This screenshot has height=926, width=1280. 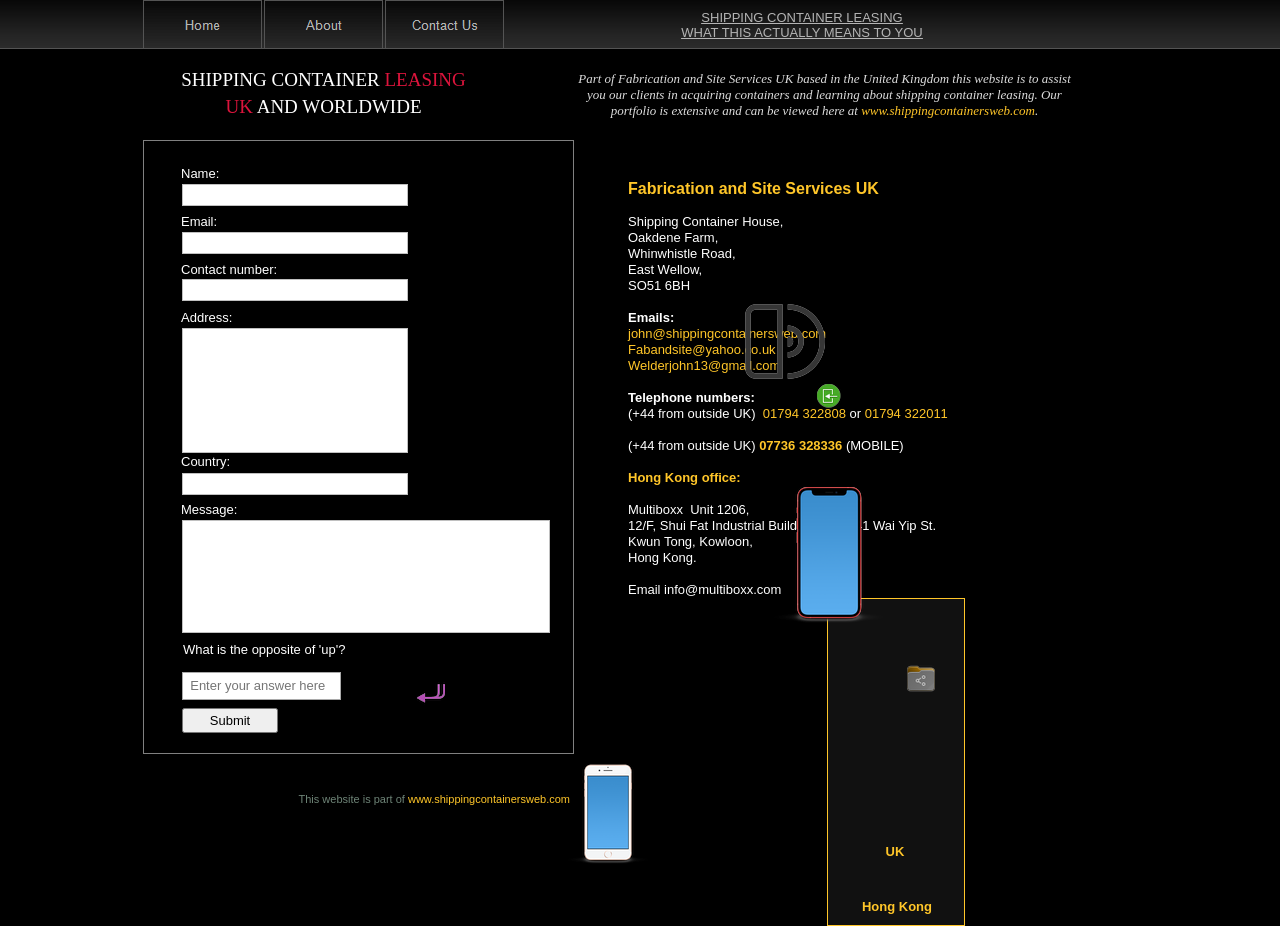 I want to click on log out of your account, so click(x=829, y=396).